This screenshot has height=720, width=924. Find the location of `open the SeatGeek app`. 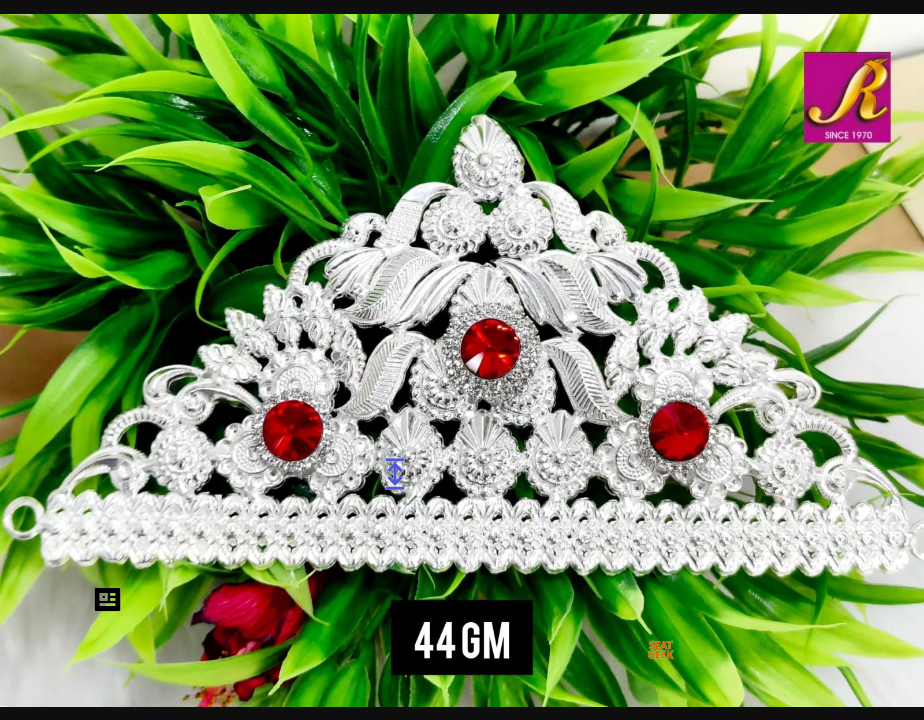

open the SeatGeek app is located at coordinates (661, 650).